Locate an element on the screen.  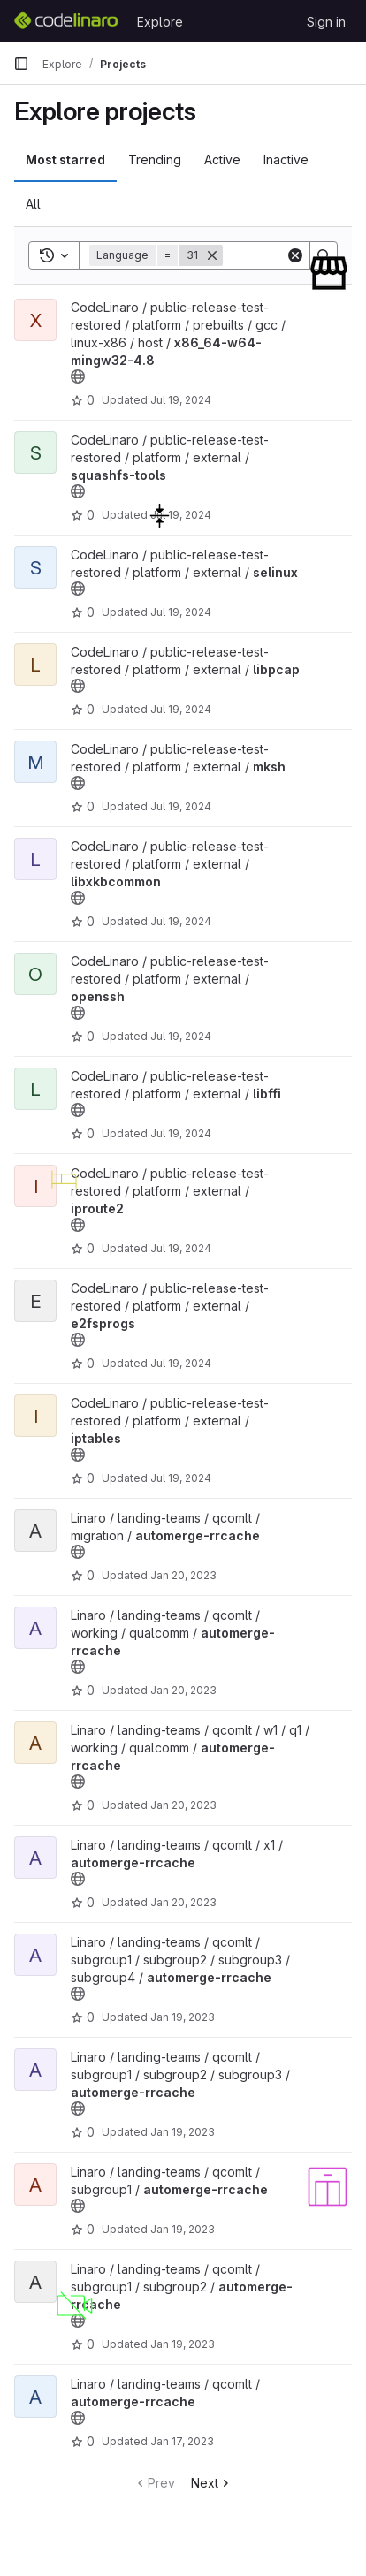
indicates elevator access nearby is located at coordinates (327, 2186).